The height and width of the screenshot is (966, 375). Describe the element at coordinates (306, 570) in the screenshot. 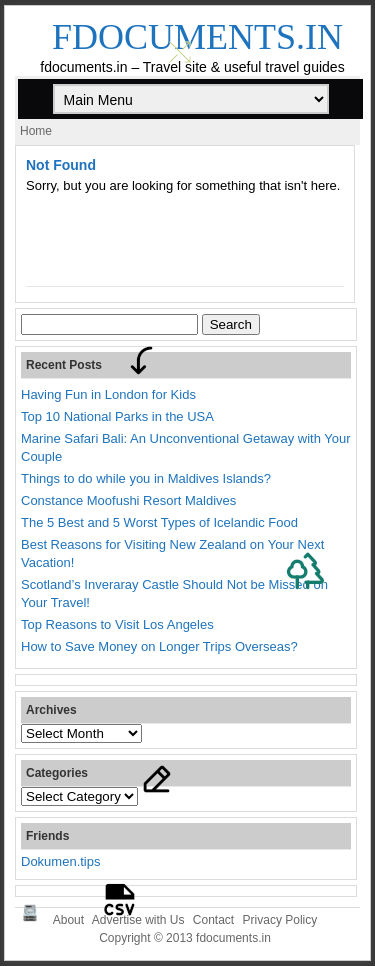

I see `view parks or natural areas nearby` at that location.